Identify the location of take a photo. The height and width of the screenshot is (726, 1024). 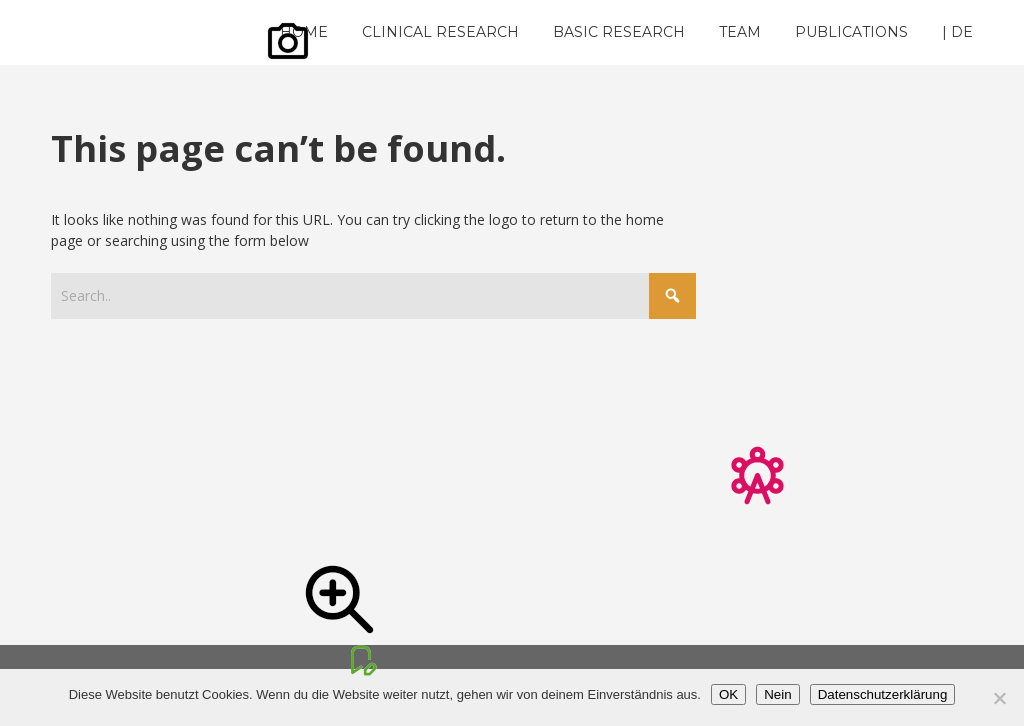
(288, 43).